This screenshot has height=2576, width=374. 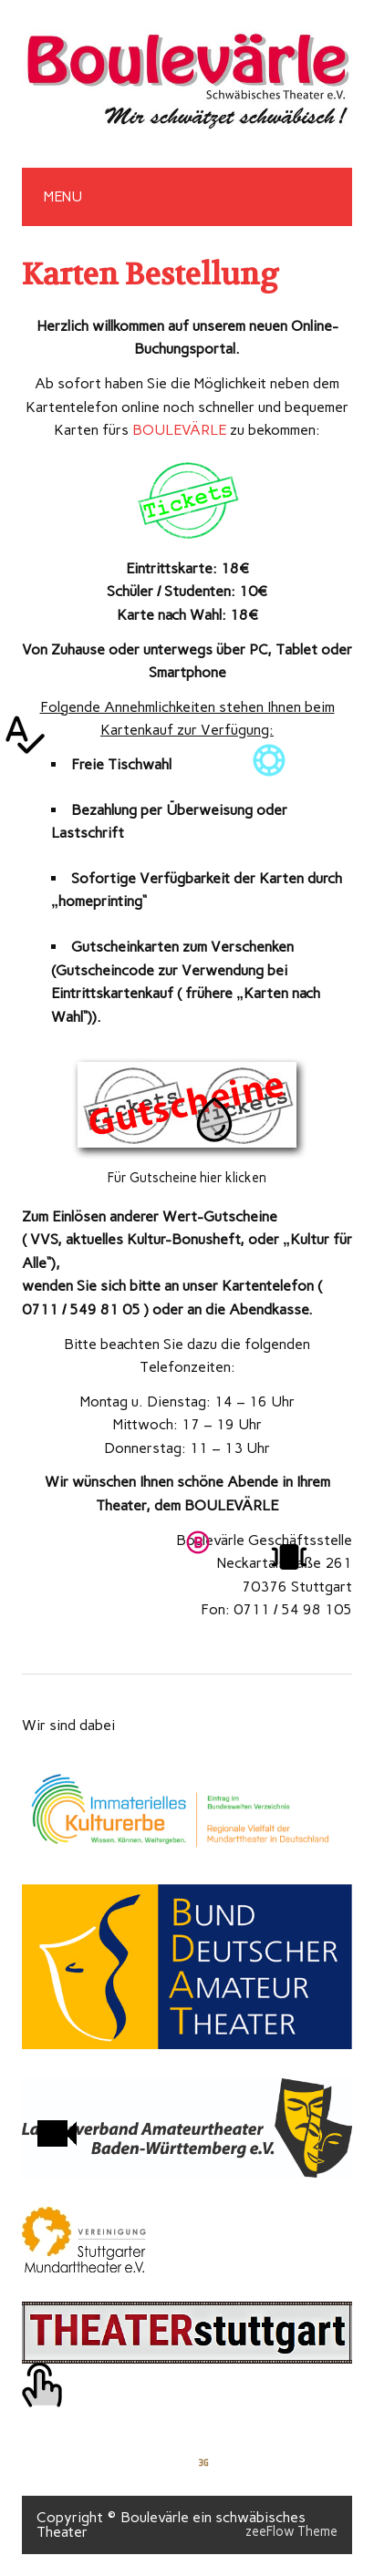 What do you see at coordinates (214, 1121) in the screenshot?
I see `adjust humidity or water settings` at bounding box center [214, 1121].